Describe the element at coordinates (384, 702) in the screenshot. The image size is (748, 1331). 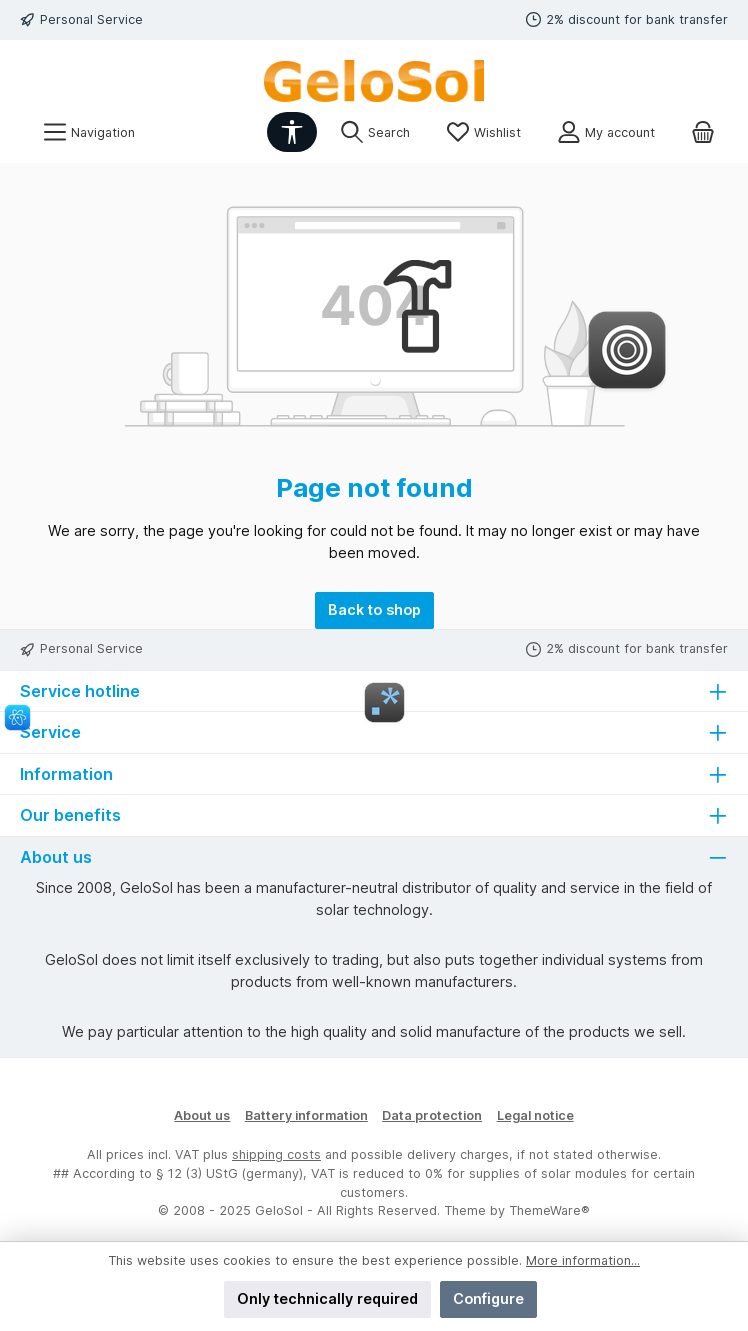
I see `open regexr app for testing regular expressions` at that location.